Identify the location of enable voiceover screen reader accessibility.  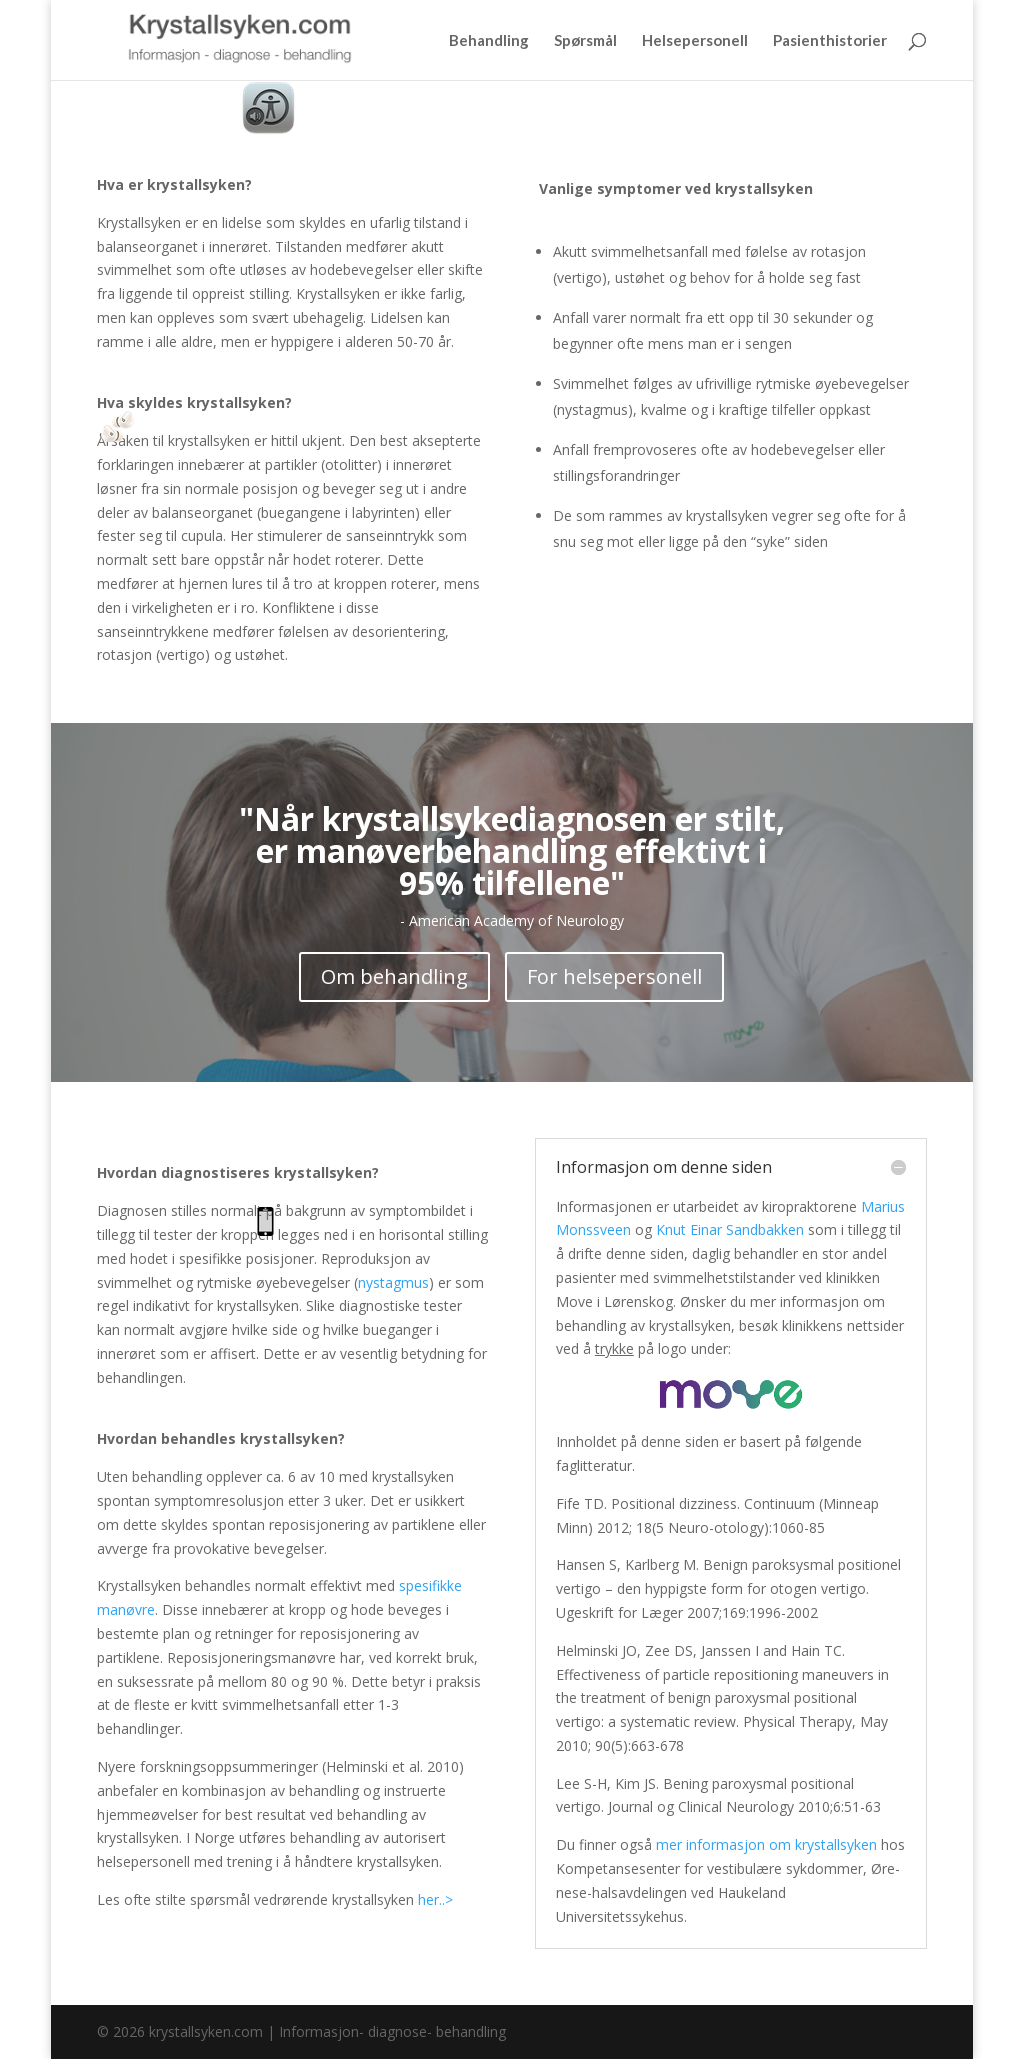
(268, 107).